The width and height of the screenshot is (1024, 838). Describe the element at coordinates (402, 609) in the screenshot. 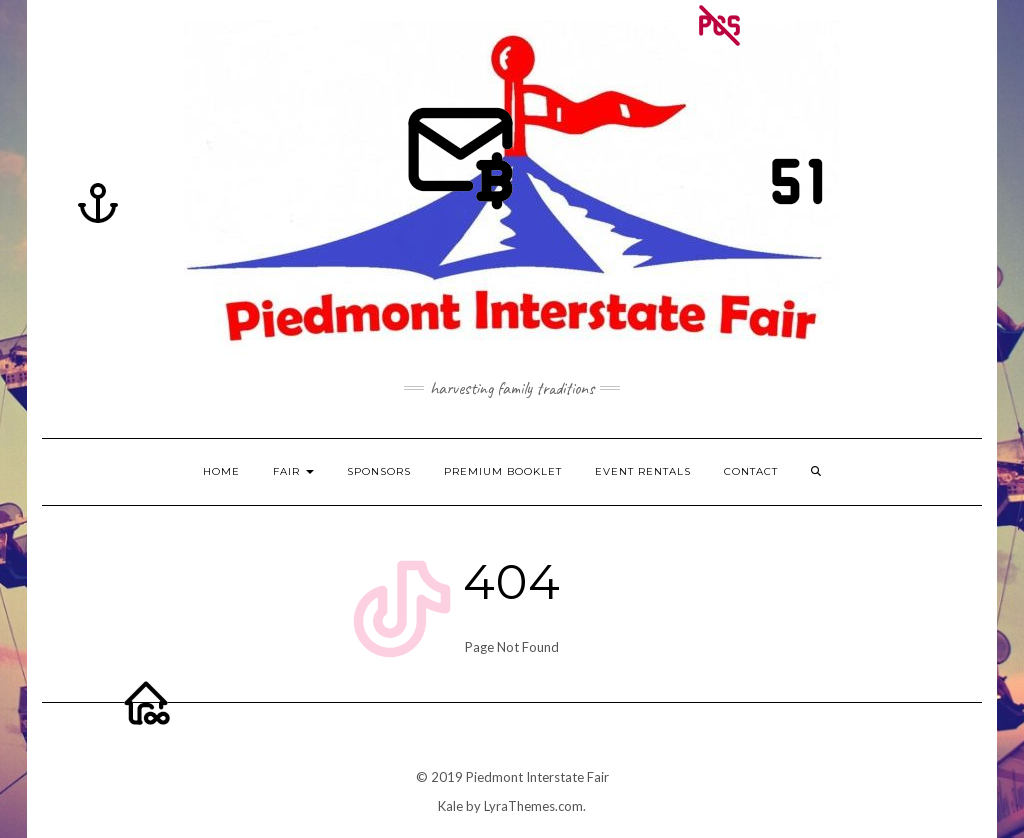

I see `open TikTok app` at that location.